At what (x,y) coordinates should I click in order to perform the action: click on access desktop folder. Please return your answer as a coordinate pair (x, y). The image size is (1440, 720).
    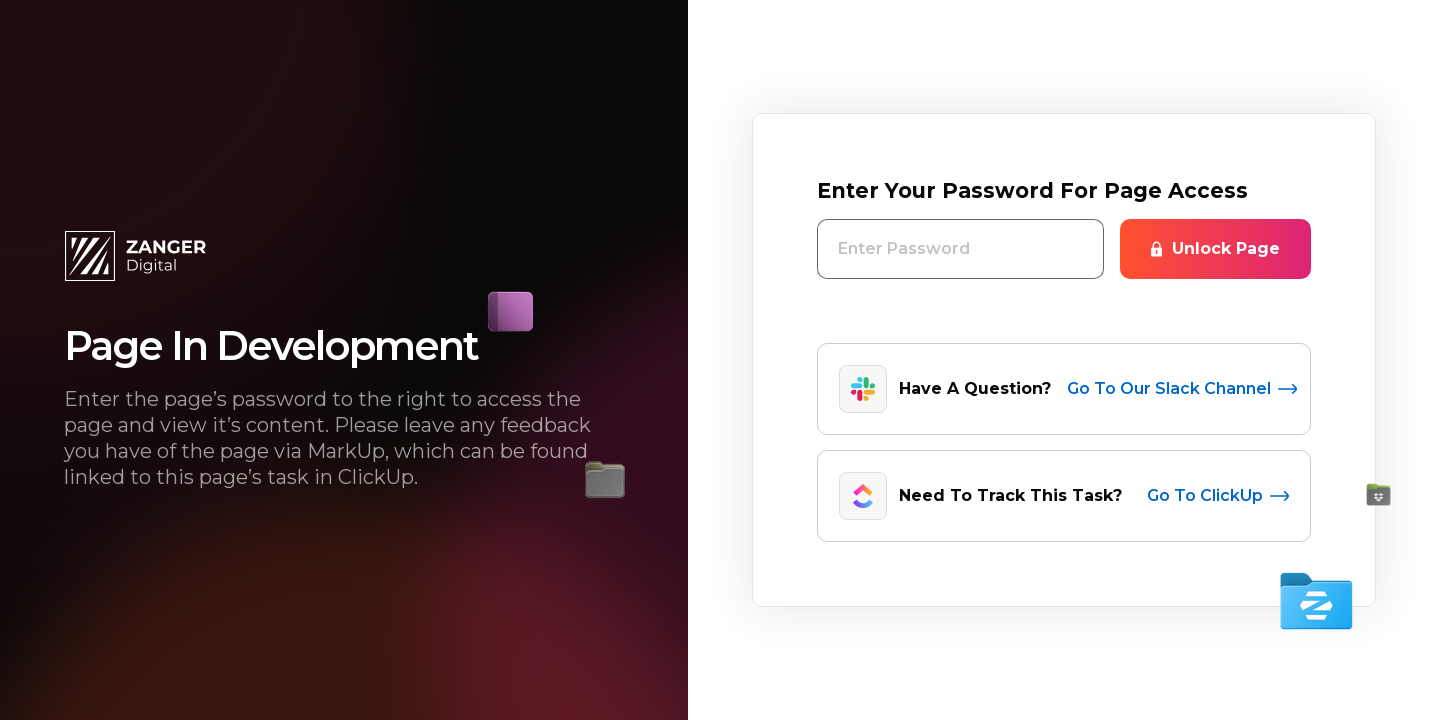
    Looking at the image, I should click on (510, 310).